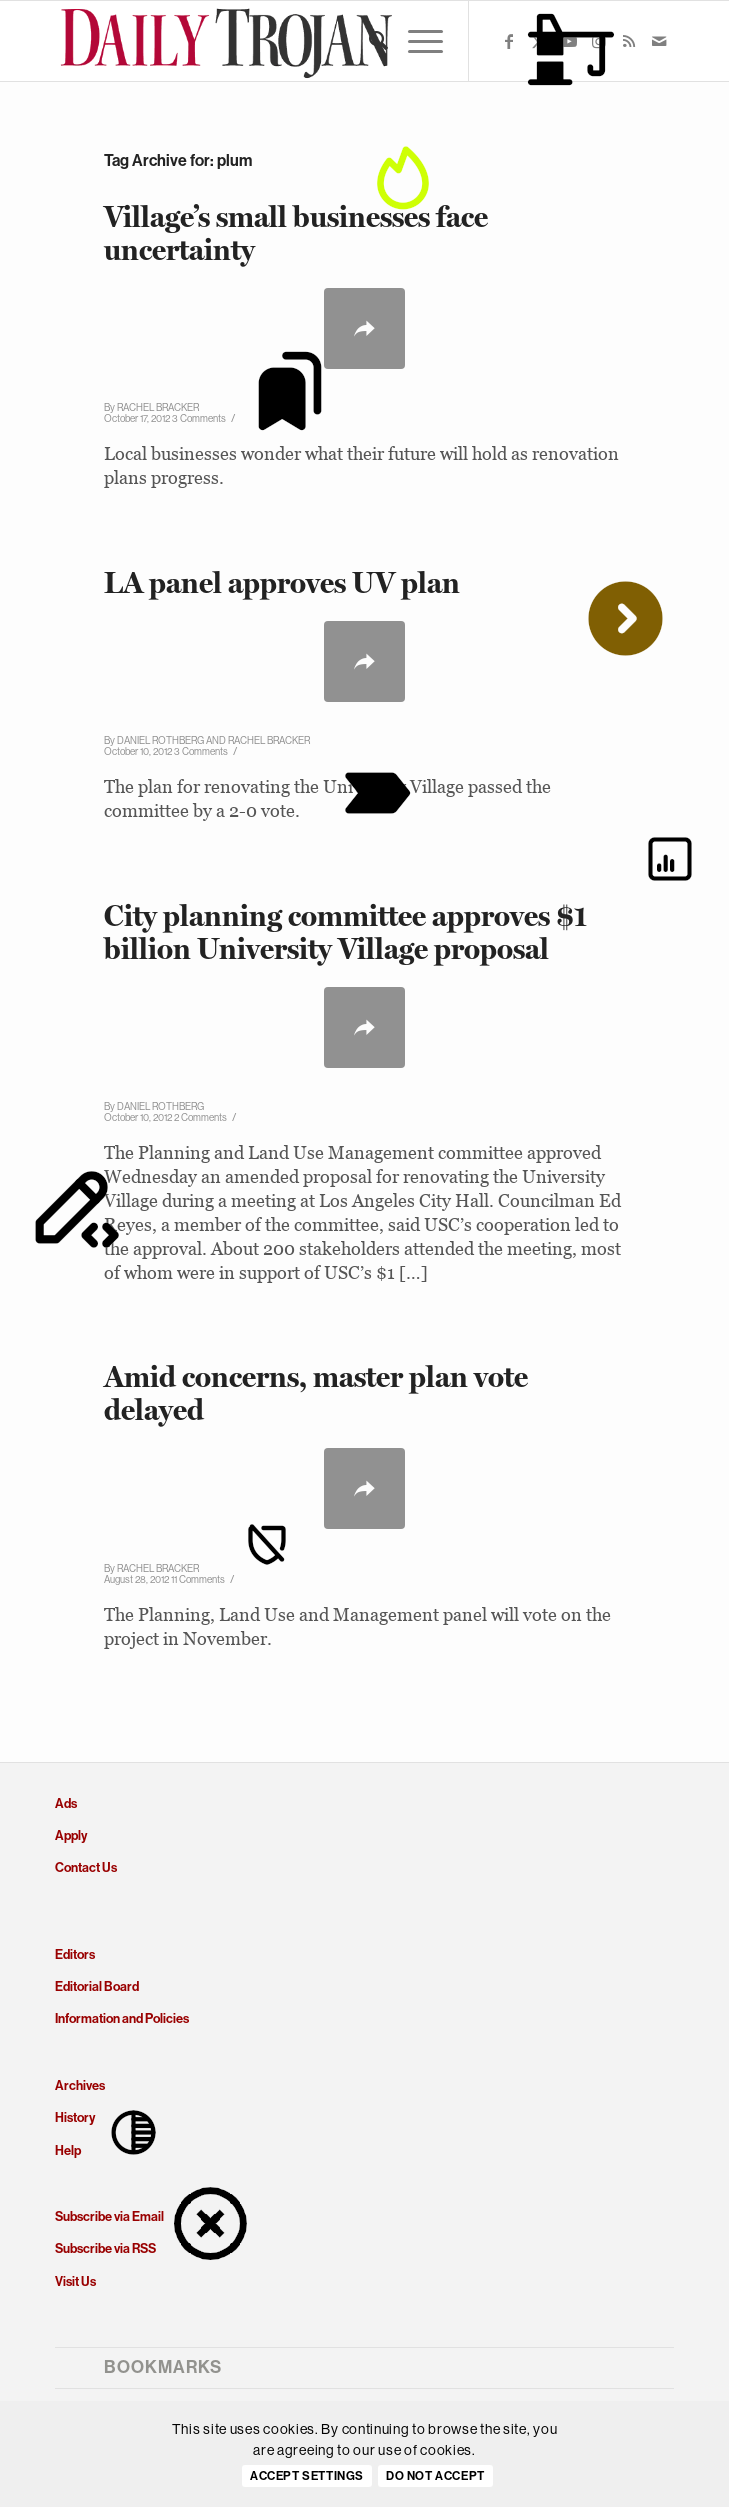 The image size is (729, 2507). Describe the element at coordinates (73, 1206) in the screenshot. I see `edit or write code` at that location.